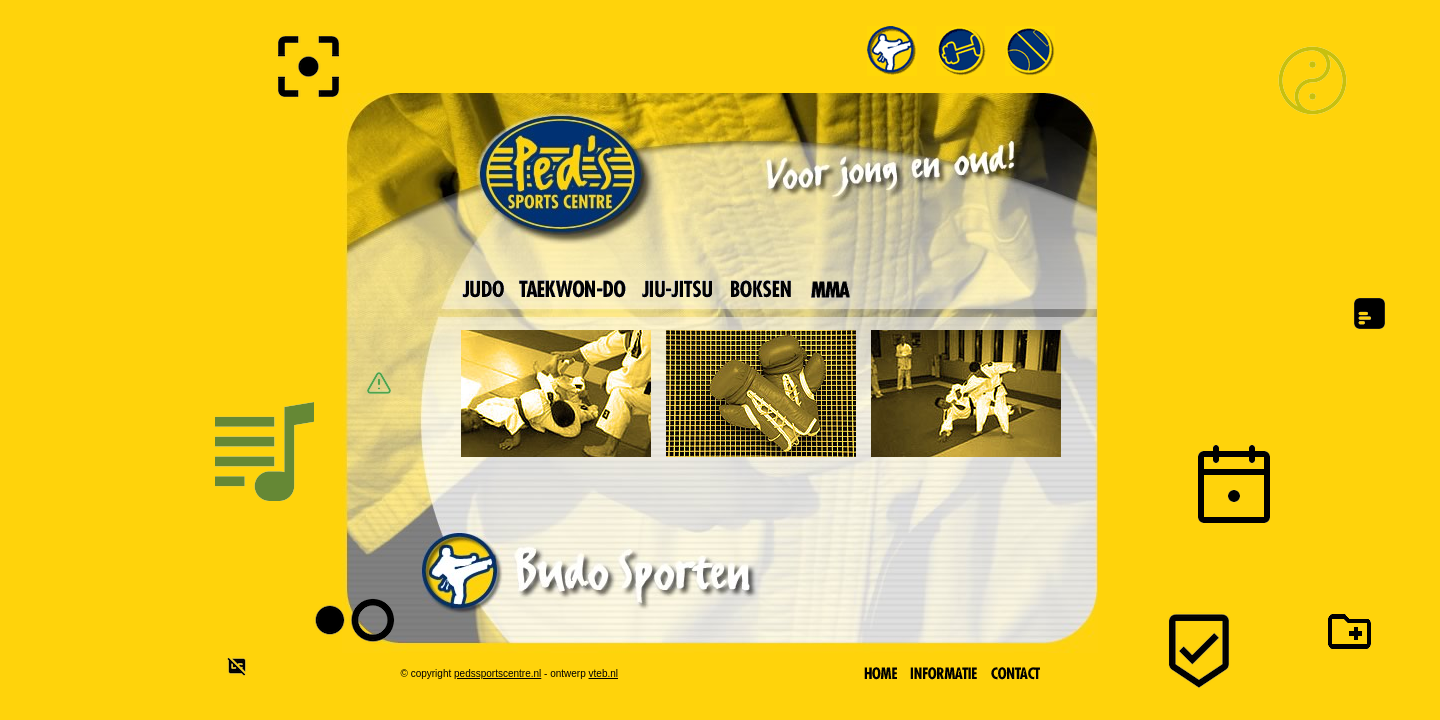 The image size is (1440, 720). What do you see at coordinates (1349, 631) in the screenshot?
I see `create a new folder` at bounding box center [1349, 631].